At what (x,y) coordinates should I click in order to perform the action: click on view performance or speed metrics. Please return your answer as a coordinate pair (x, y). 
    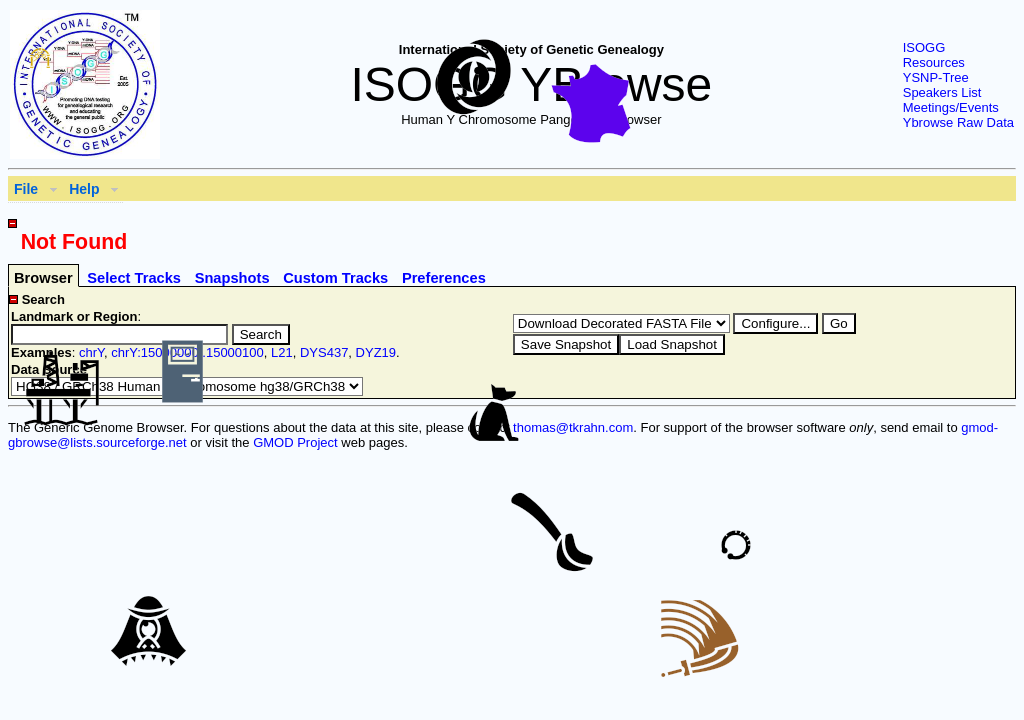
    Looking at the image, I should click on (736, 545).